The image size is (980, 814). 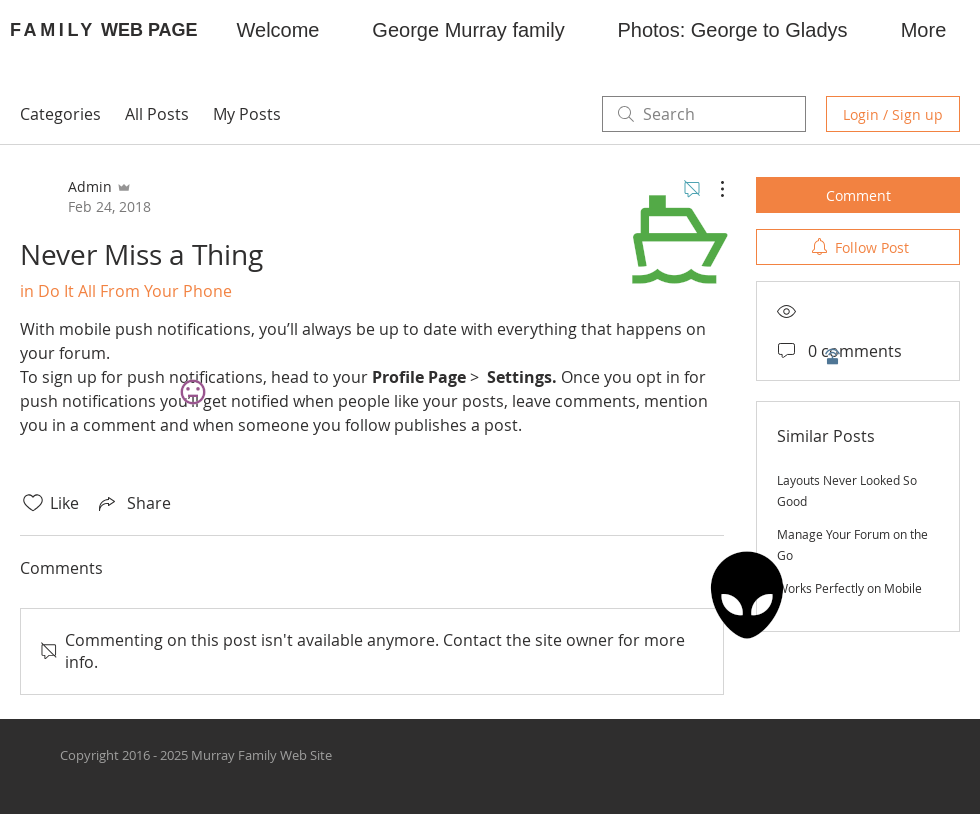 What do you see at coordinates (832, 356) in the screenshot?
I see `access router or network settings` at bounding box center [832, 356].